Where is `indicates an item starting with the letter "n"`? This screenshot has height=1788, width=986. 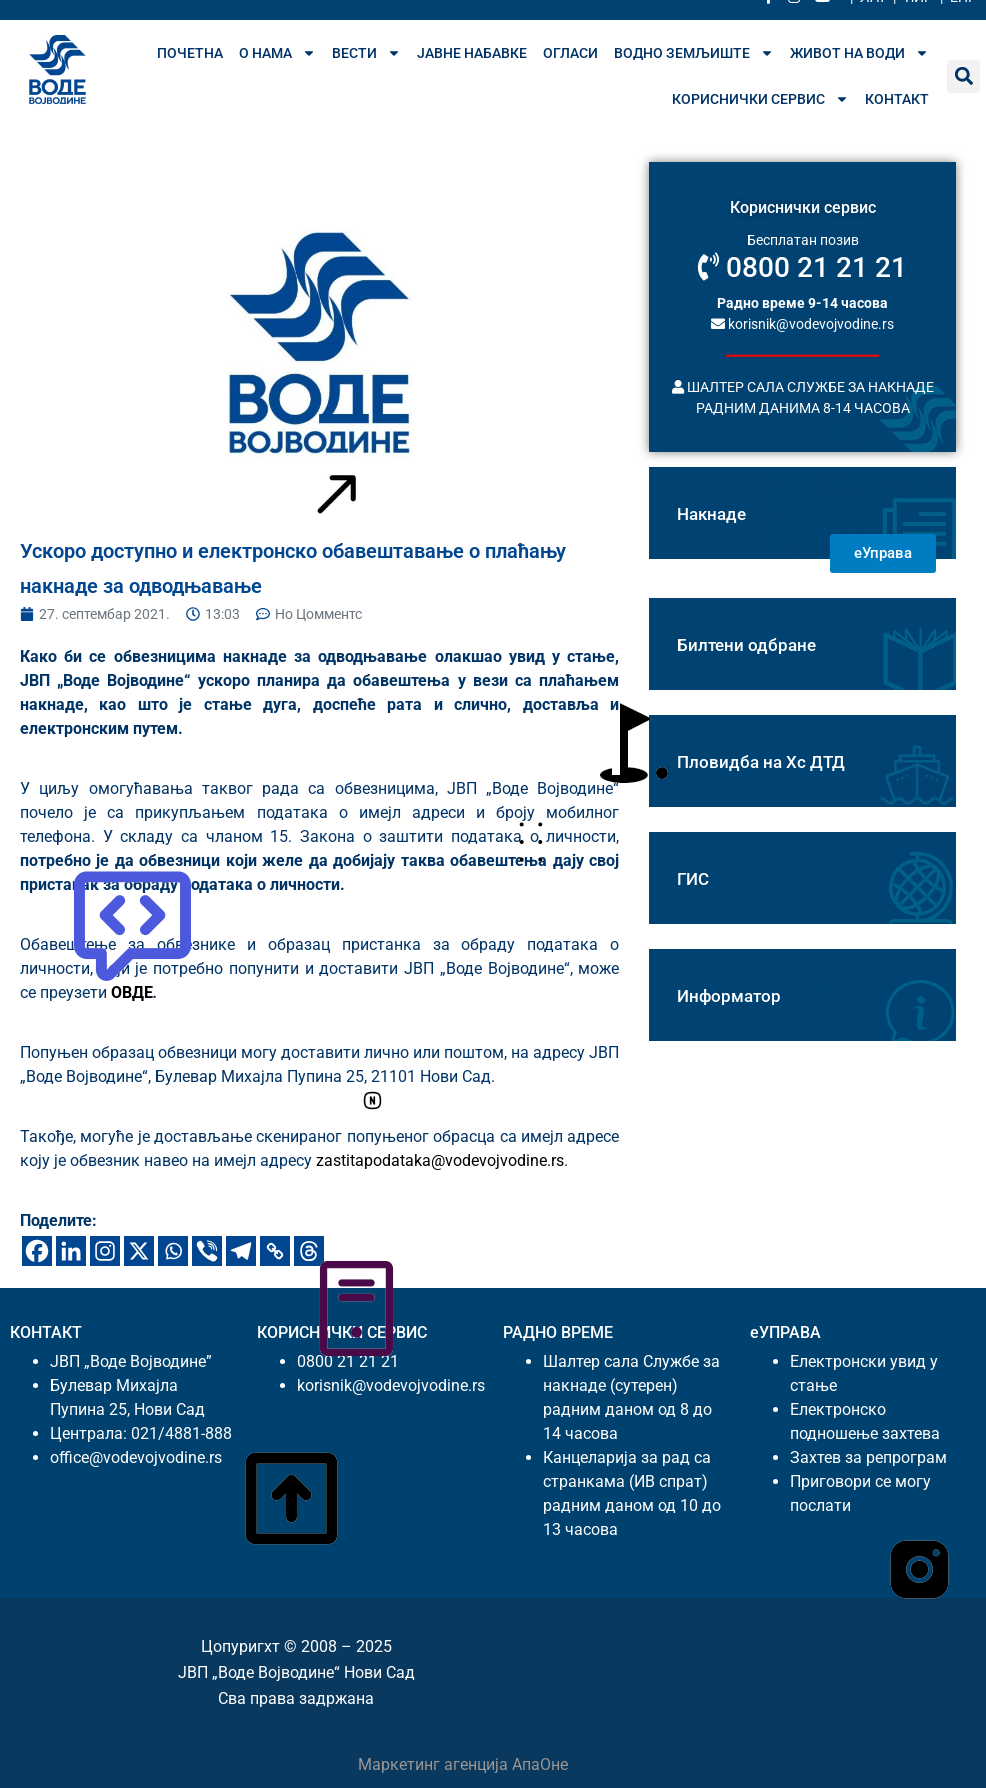 indicates an item starting with the letter "n" is located at coordinates (372, 1100).